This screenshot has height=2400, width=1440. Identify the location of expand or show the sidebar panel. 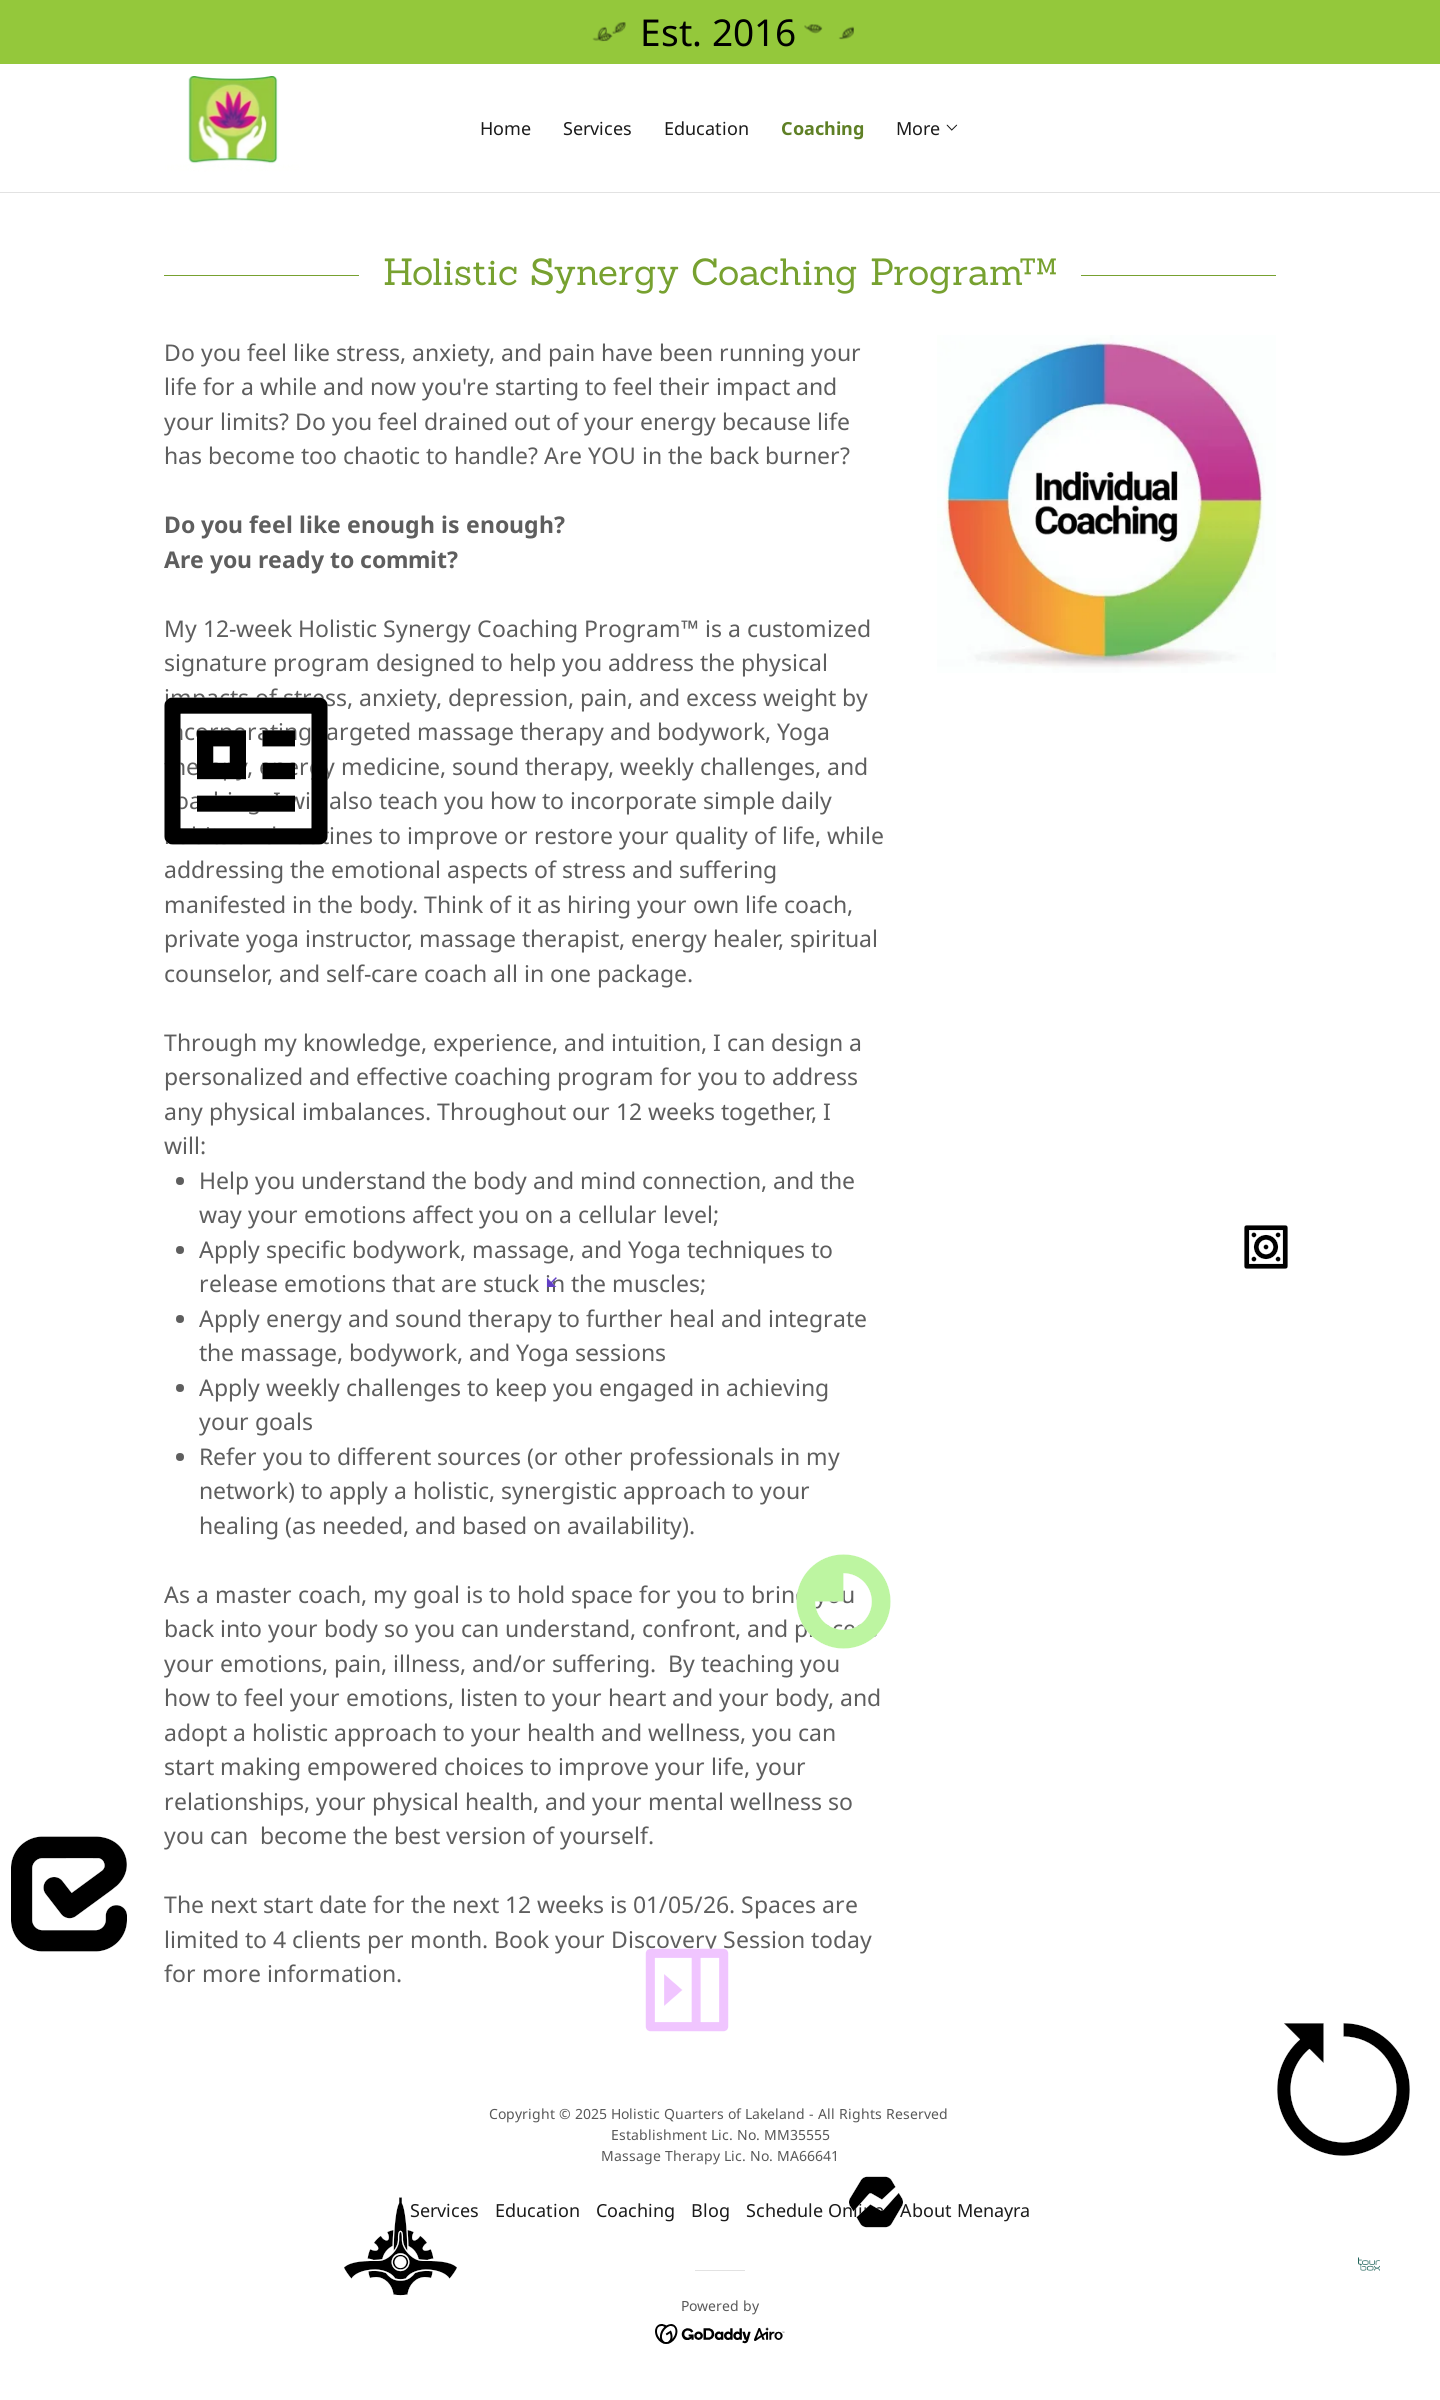
(687, 1990).